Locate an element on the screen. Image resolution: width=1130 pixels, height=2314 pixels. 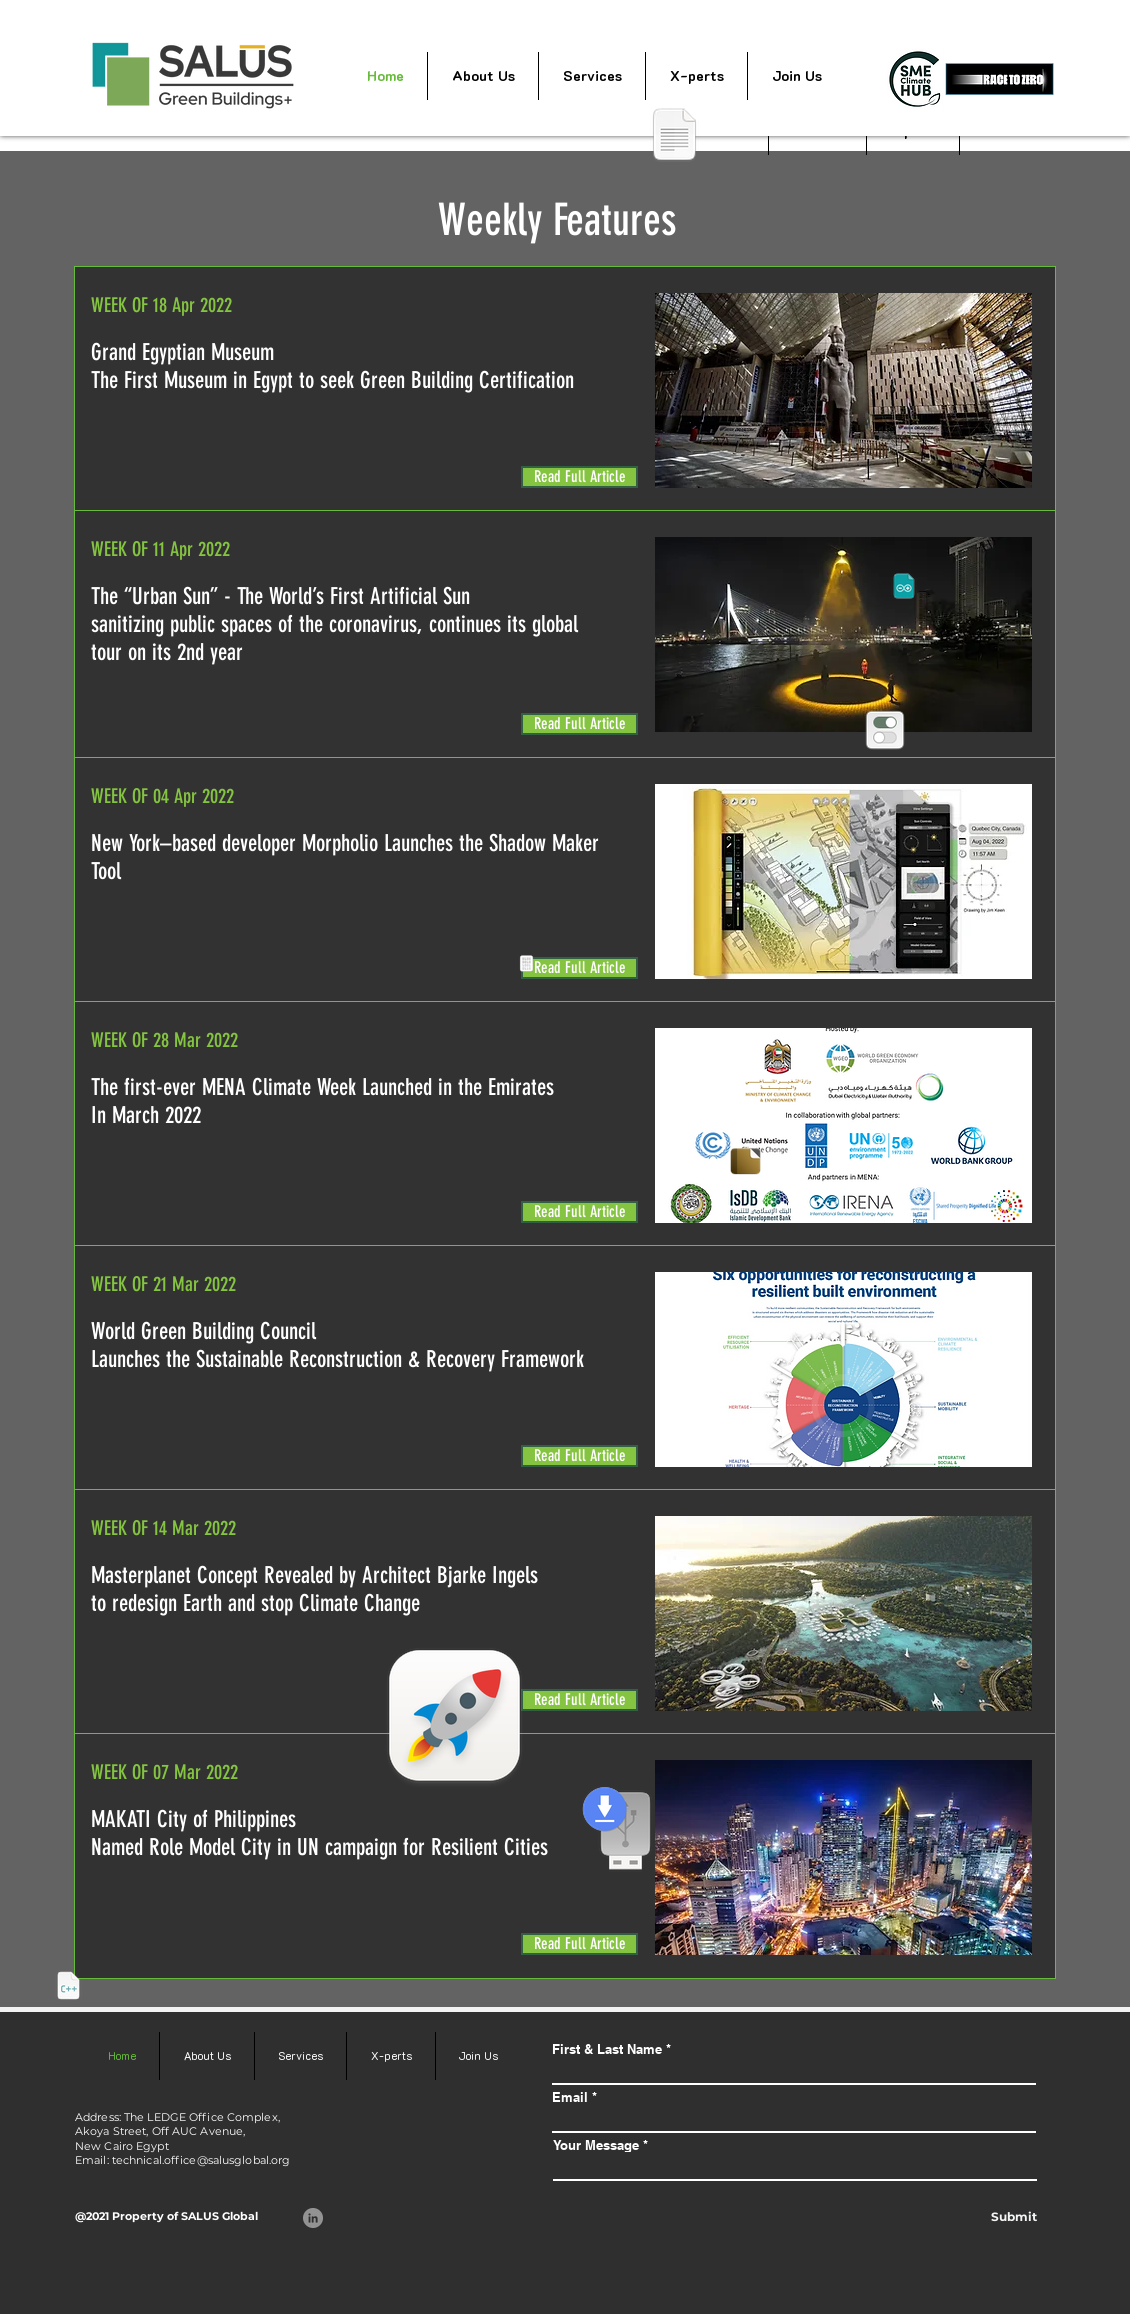
open gnome tweaks to customize system settings is located at coordinates (885, 730).